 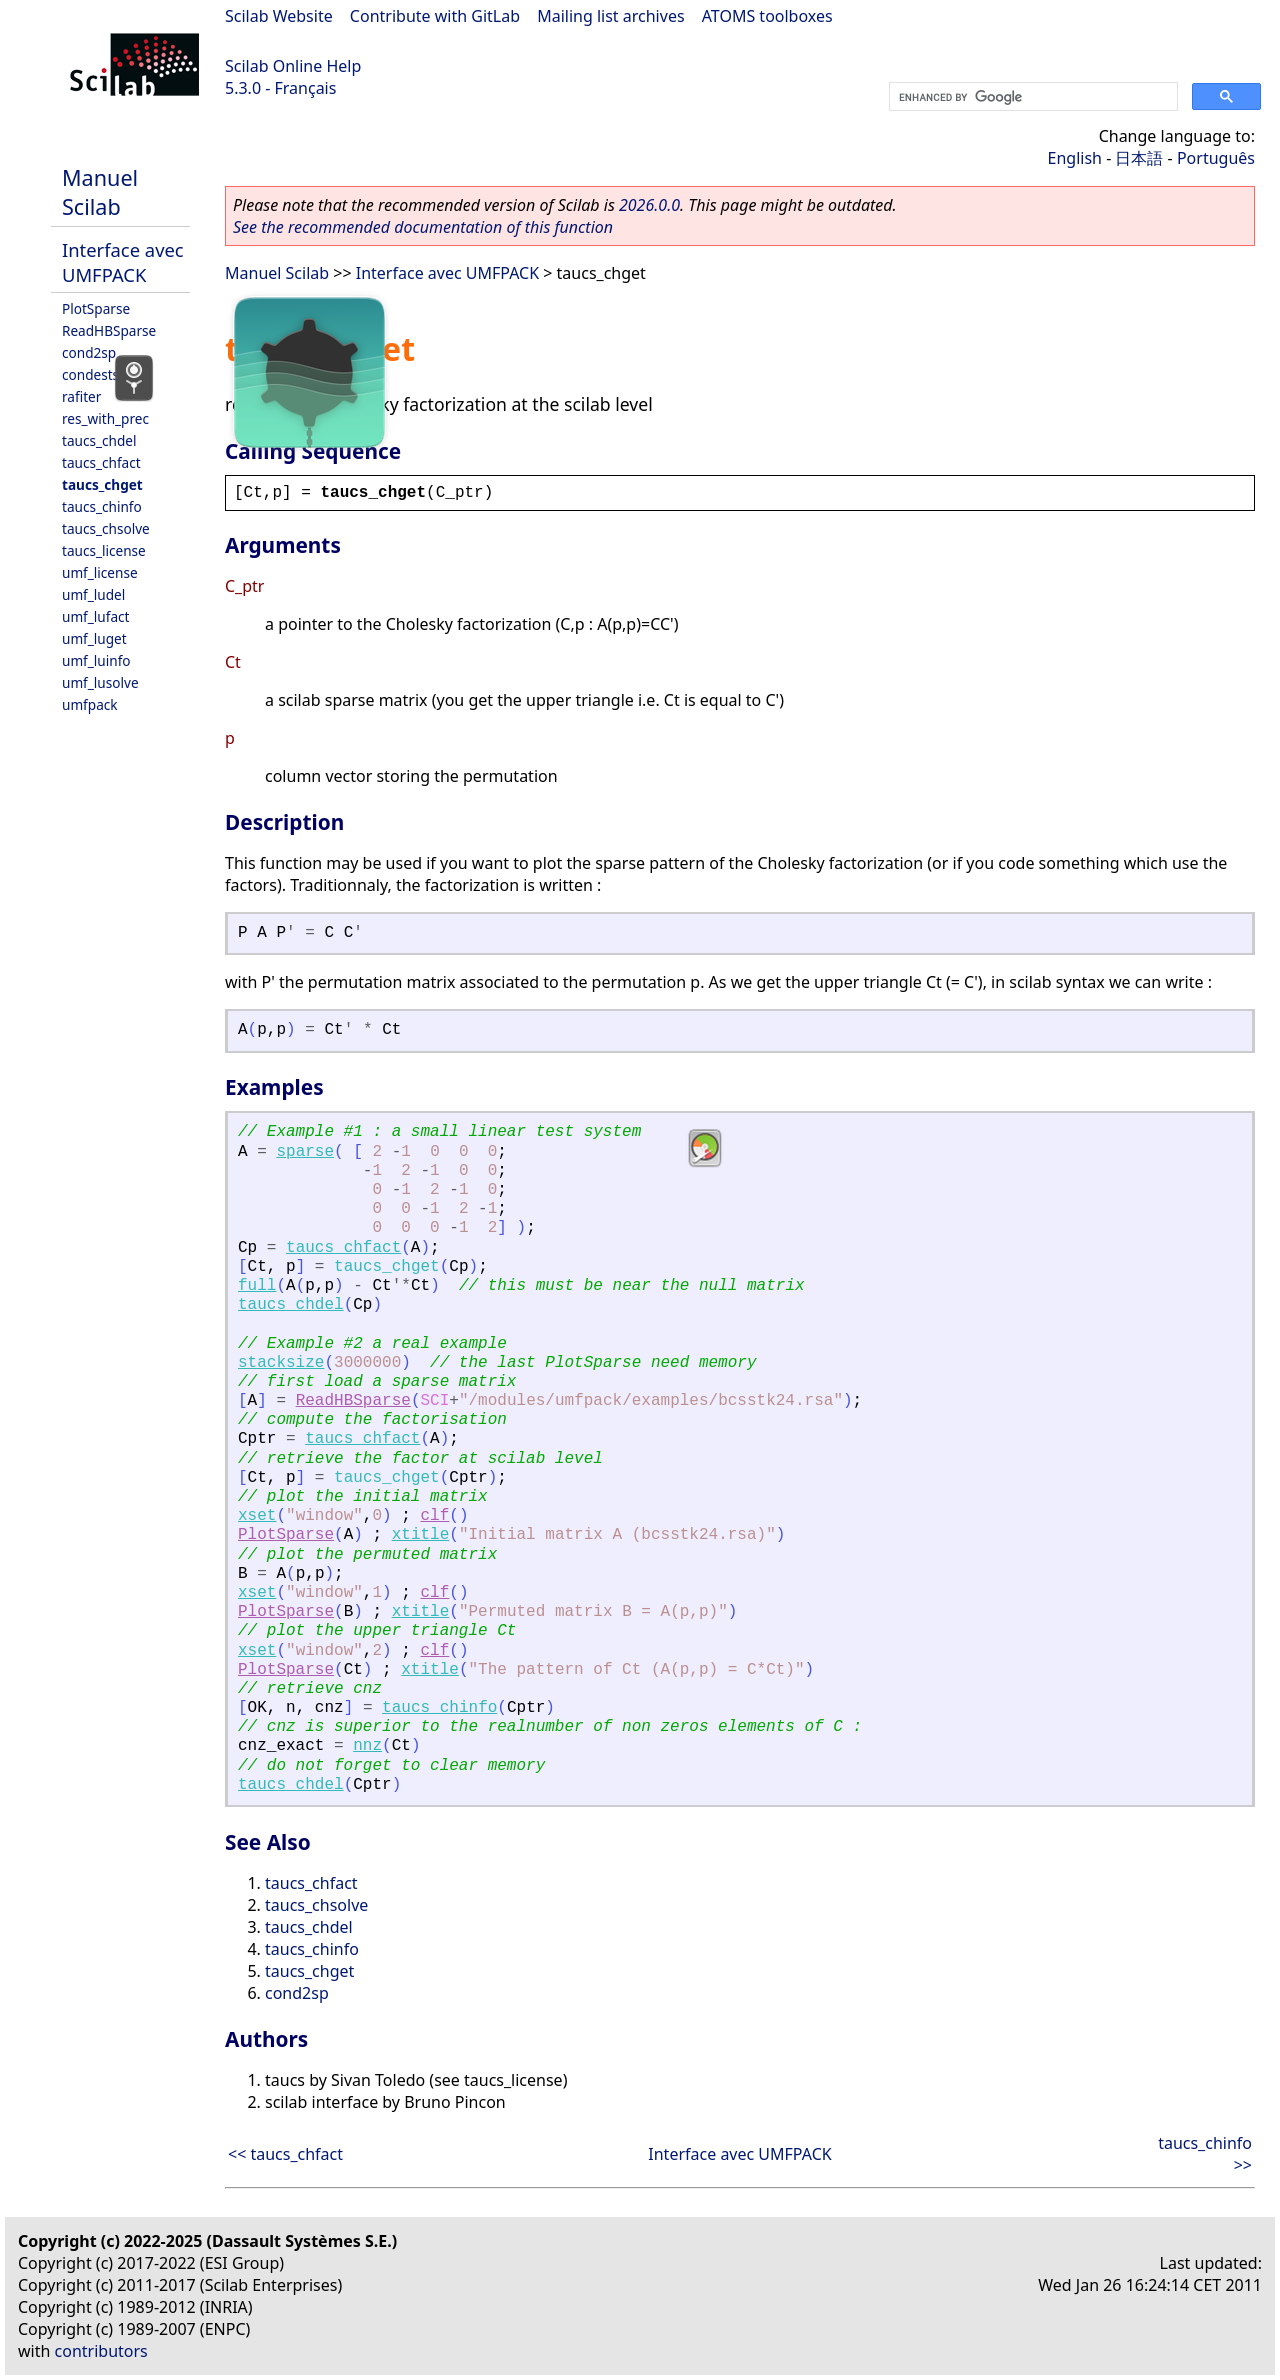 What do you see at coordinates (705, 1148) in the screenshot?
I see `open GParted disk partition editor` at bounding box center [705, 1148].